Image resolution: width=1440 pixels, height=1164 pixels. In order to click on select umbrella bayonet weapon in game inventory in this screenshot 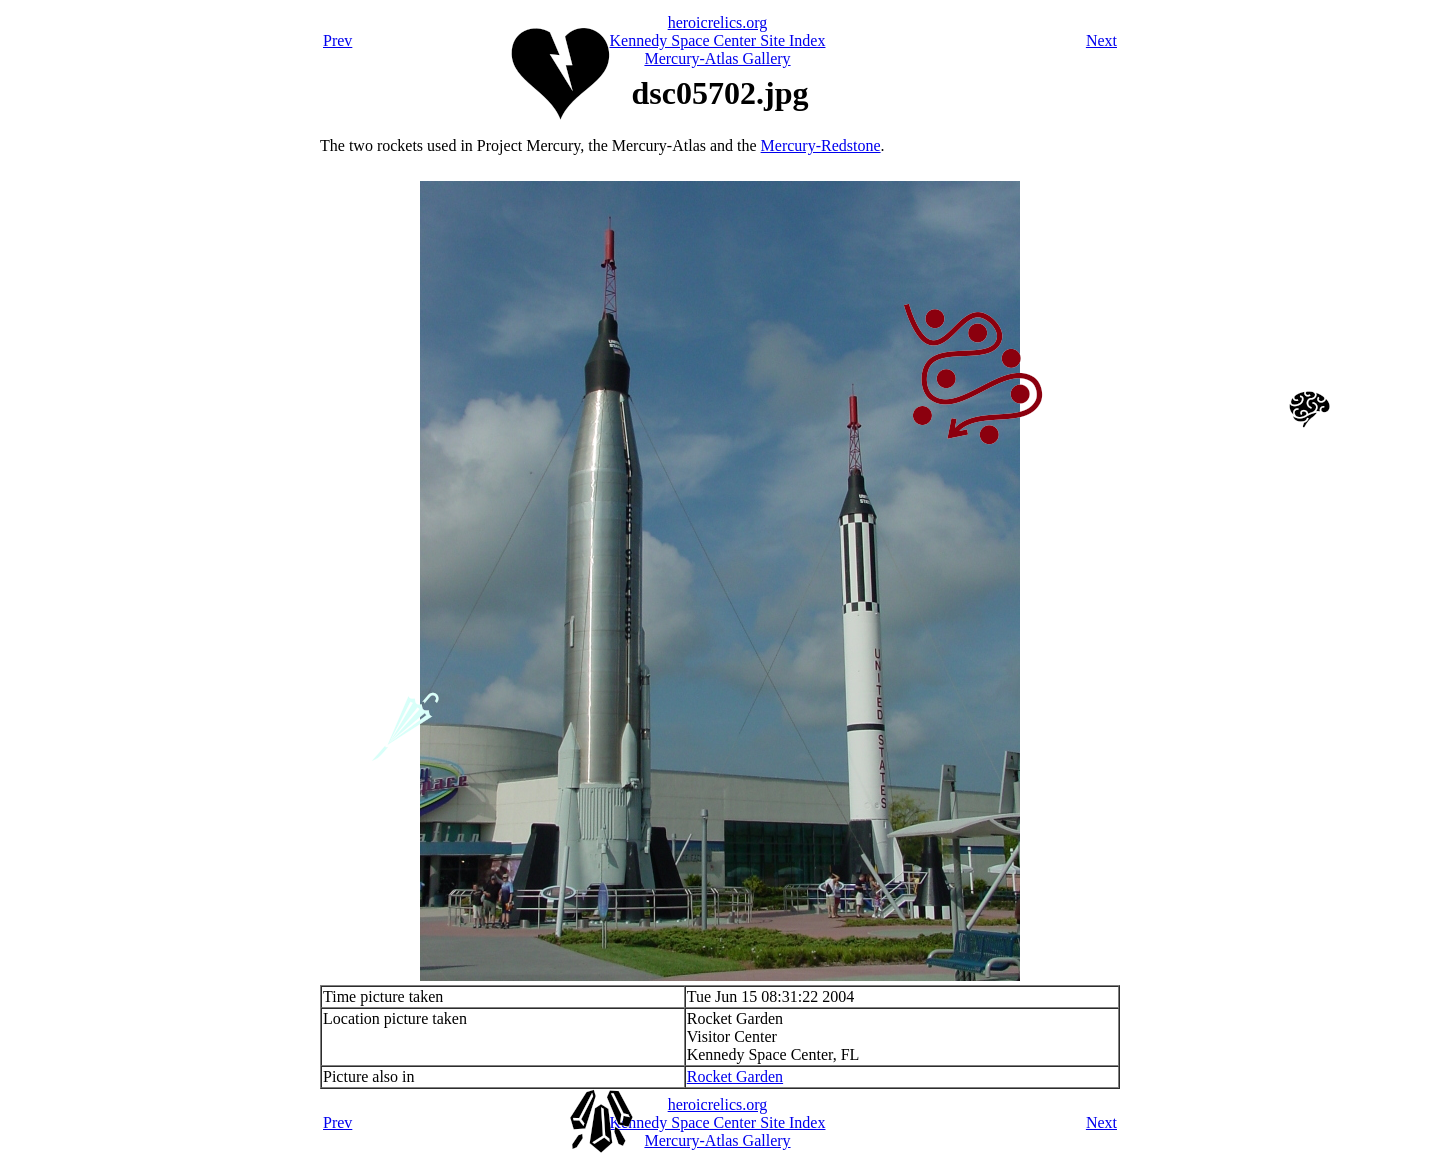, I will do `click(404, 727)`.